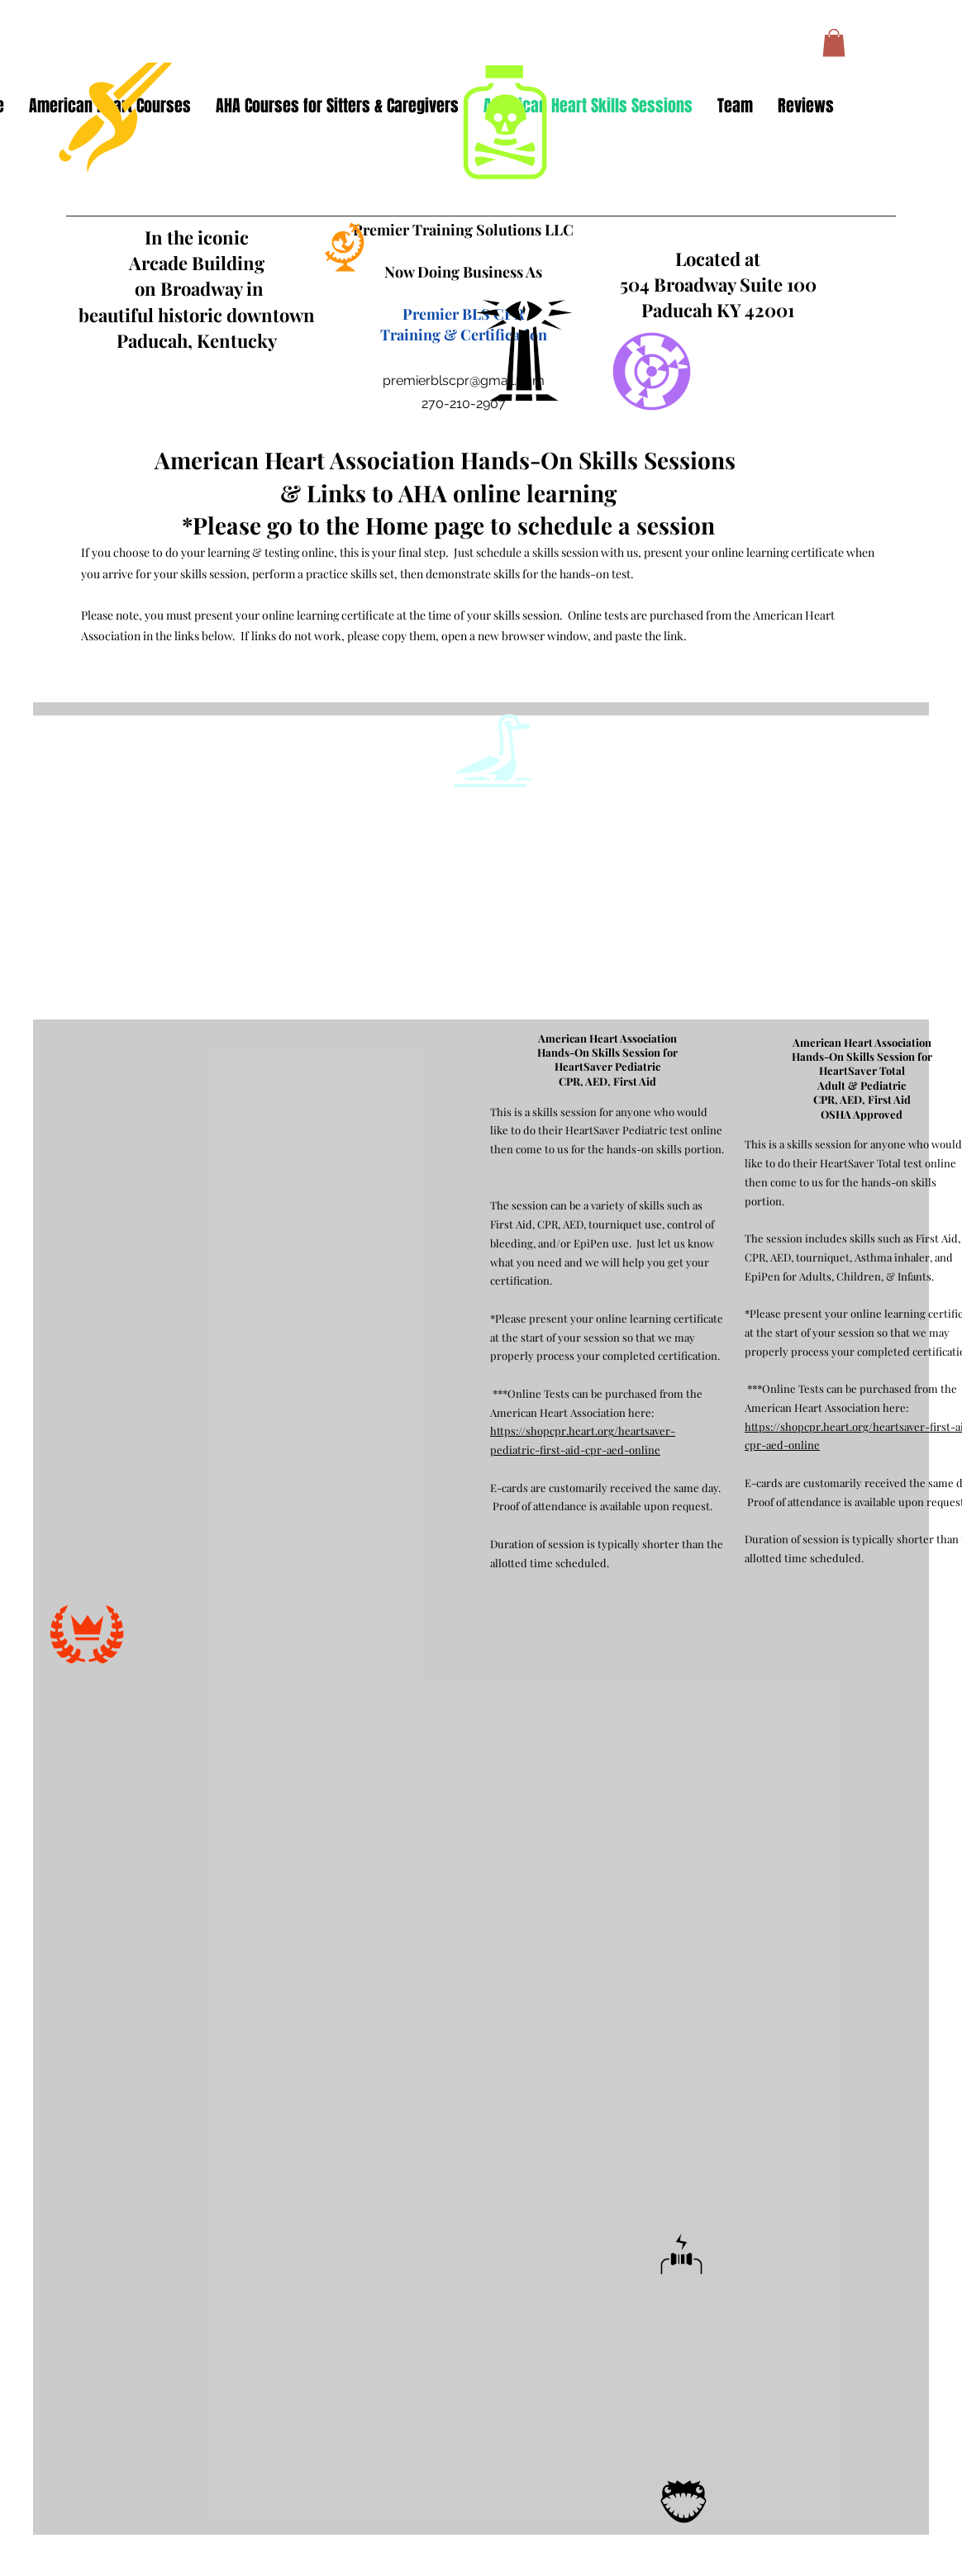 The width and height of the screenshot is (962, 2576). I want to click on access weapons or combat equipment, so click(115, 118).